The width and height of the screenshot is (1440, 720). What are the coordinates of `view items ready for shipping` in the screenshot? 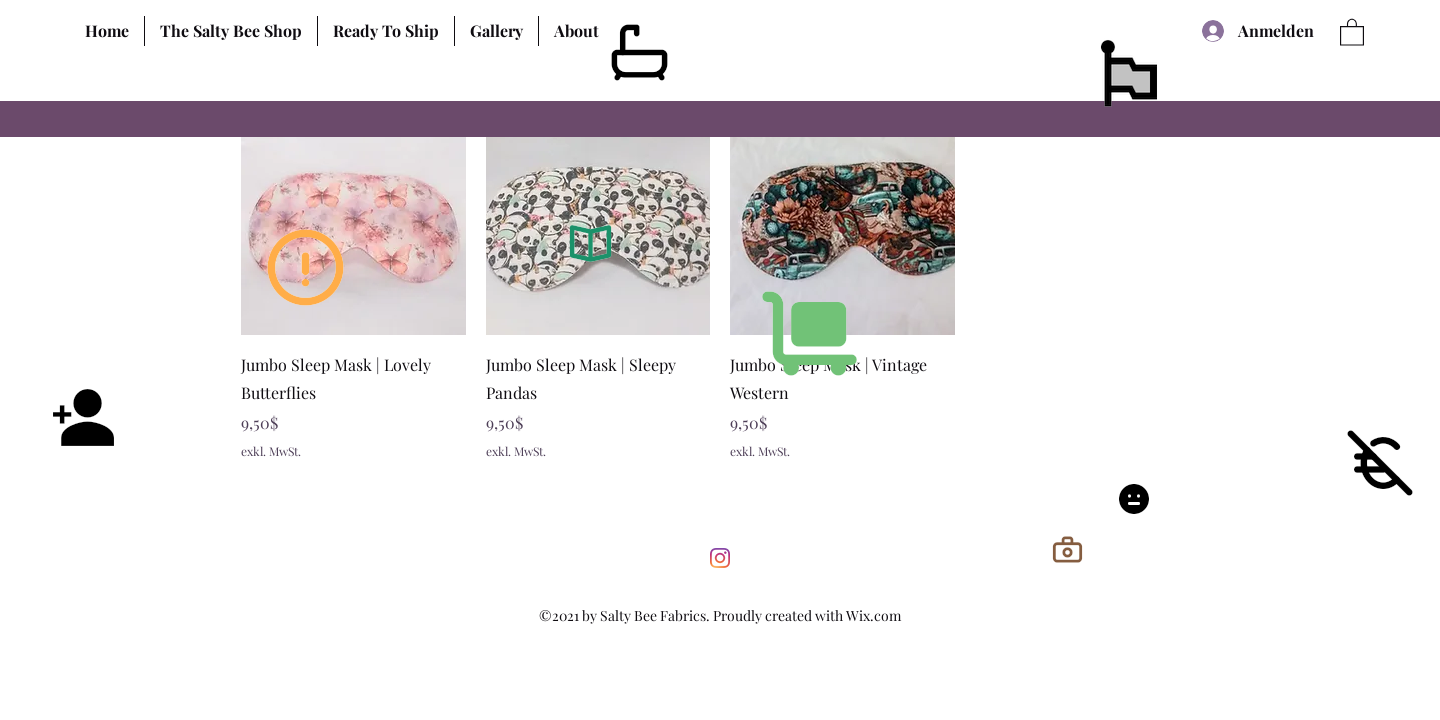 It's located at (809, 333).